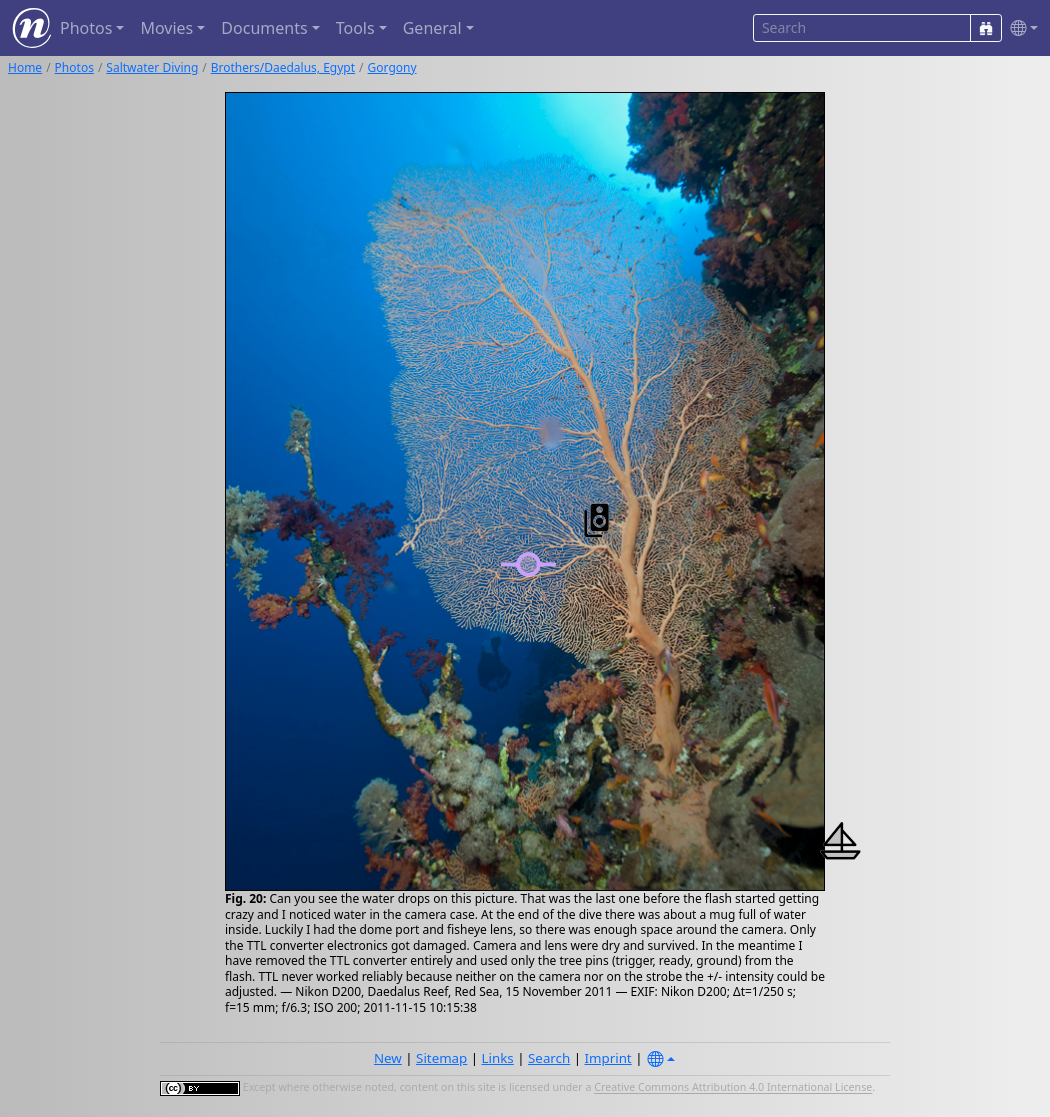 The width and height of the screenshot is (1050, 1117). I want to click on access sailing or boating features, so click(840, 843).